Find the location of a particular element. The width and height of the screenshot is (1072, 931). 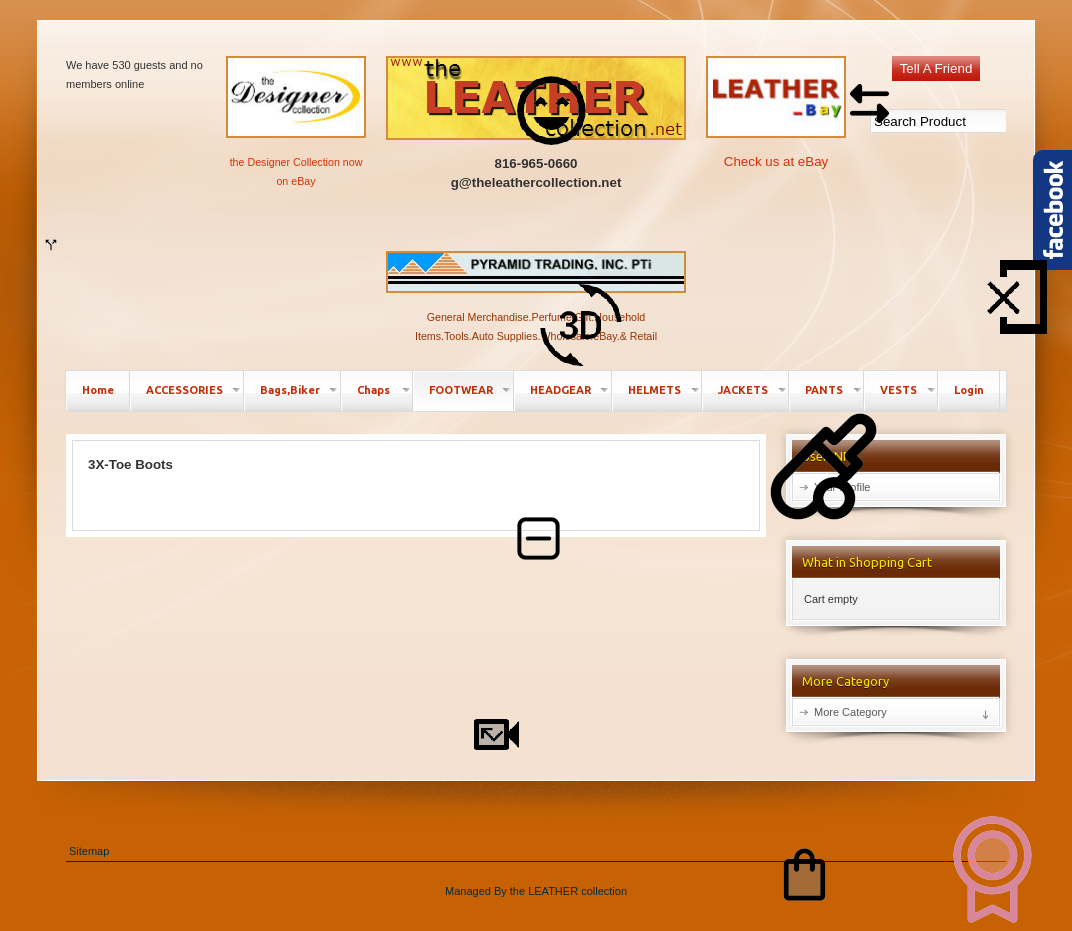

indicates a missed video call is located at coordinates (496, 734).